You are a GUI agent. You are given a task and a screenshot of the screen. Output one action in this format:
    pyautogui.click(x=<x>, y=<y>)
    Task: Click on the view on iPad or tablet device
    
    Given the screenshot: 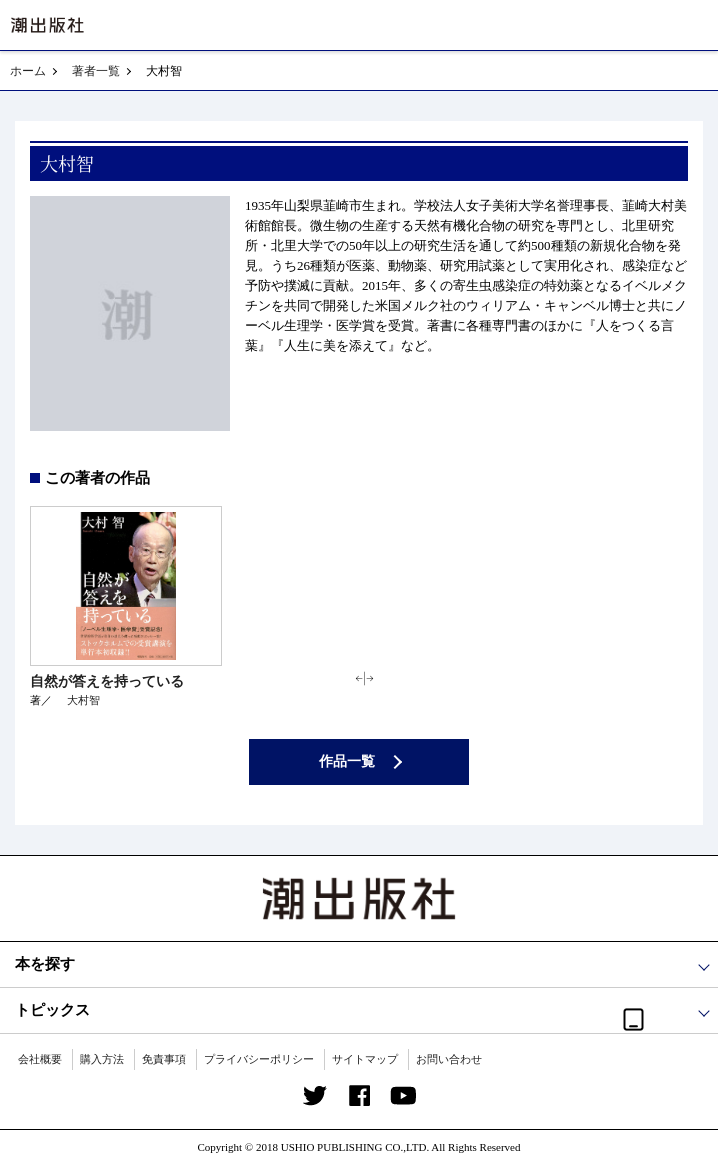 What is the action you would take?
    pyautogui.click(x=633, y=1019)
    